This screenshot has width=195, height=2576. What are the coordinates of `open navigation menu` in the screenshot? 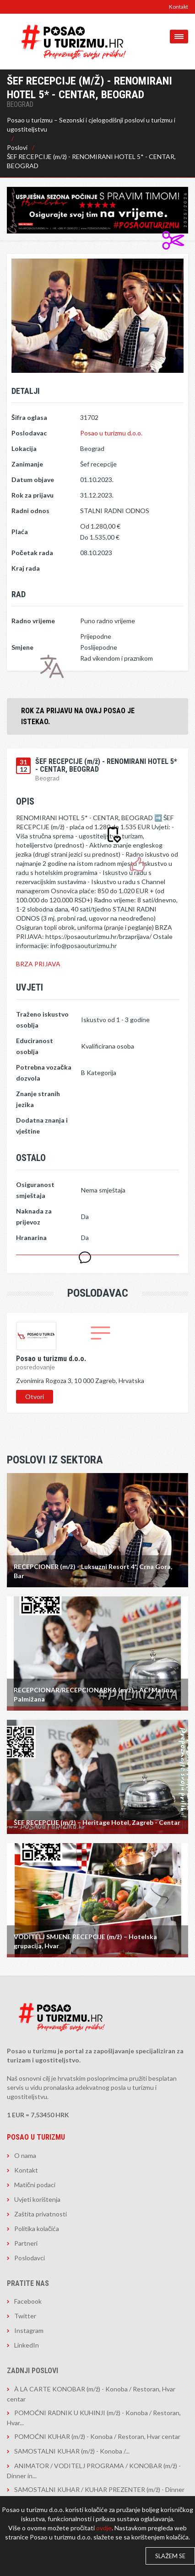 It's located at (100, 1333).